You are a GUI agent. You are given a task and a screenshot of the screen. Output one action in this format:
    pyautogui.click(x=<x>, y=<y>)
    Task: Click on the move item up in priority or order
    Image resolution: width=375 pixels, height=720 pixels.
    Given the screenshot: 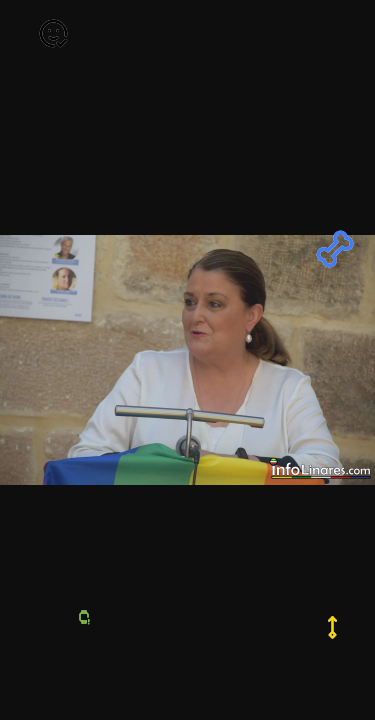 What is the action you would take?
    pyautogui.click(x=332, y=627)
    